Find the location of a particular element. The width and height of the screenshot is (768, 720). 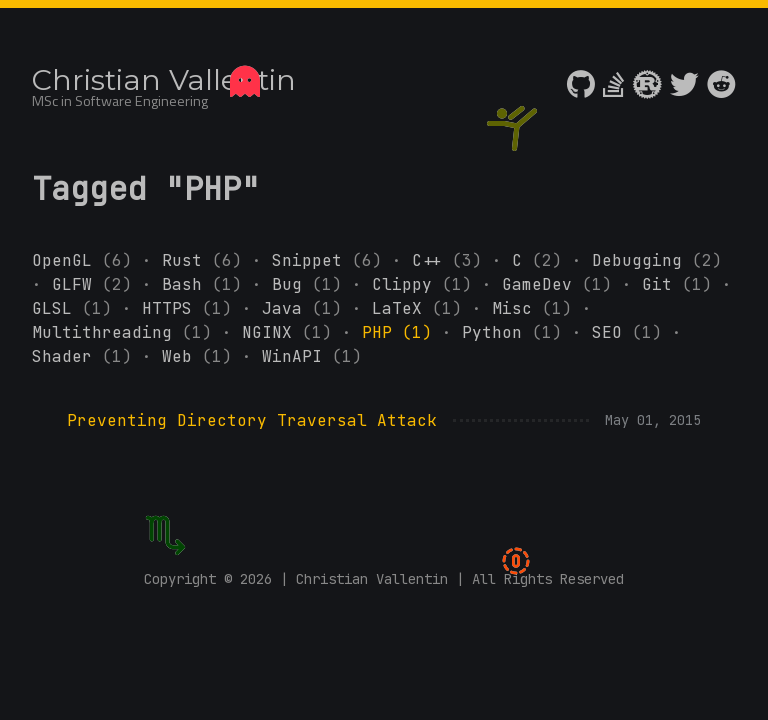

indicates scorpio zodiac sign is located at coordinates (165, 533).